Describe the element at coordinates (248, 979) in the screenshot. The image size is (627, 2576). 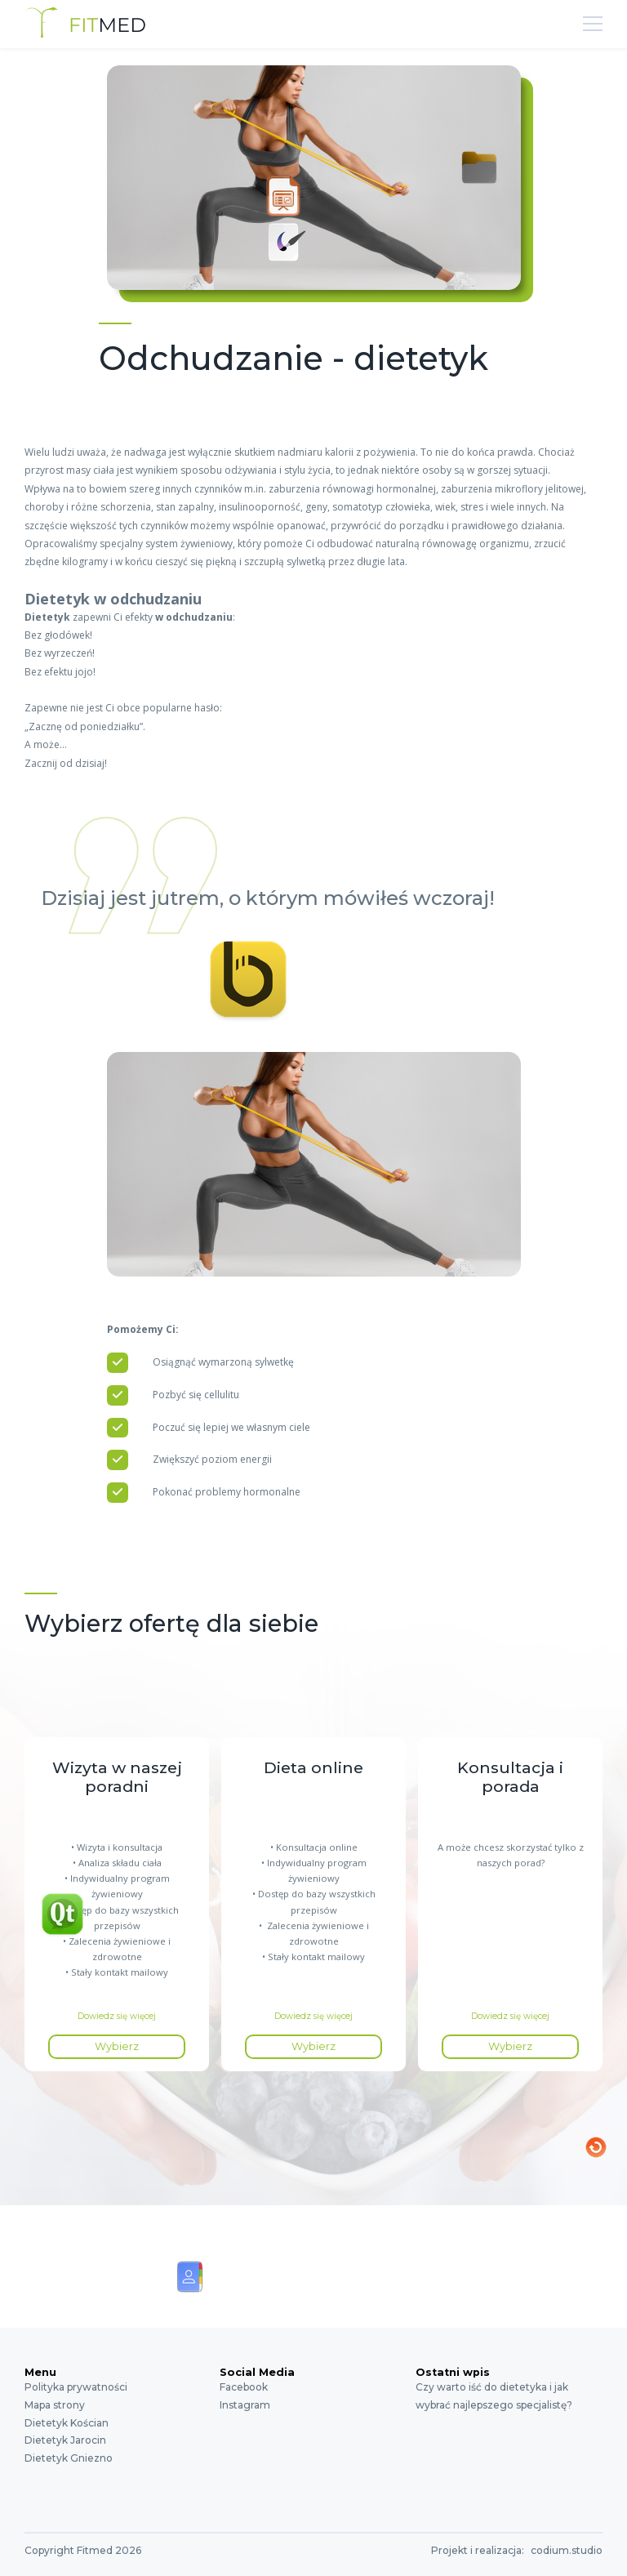
I see `open beekeeper studio database manager` at that location.